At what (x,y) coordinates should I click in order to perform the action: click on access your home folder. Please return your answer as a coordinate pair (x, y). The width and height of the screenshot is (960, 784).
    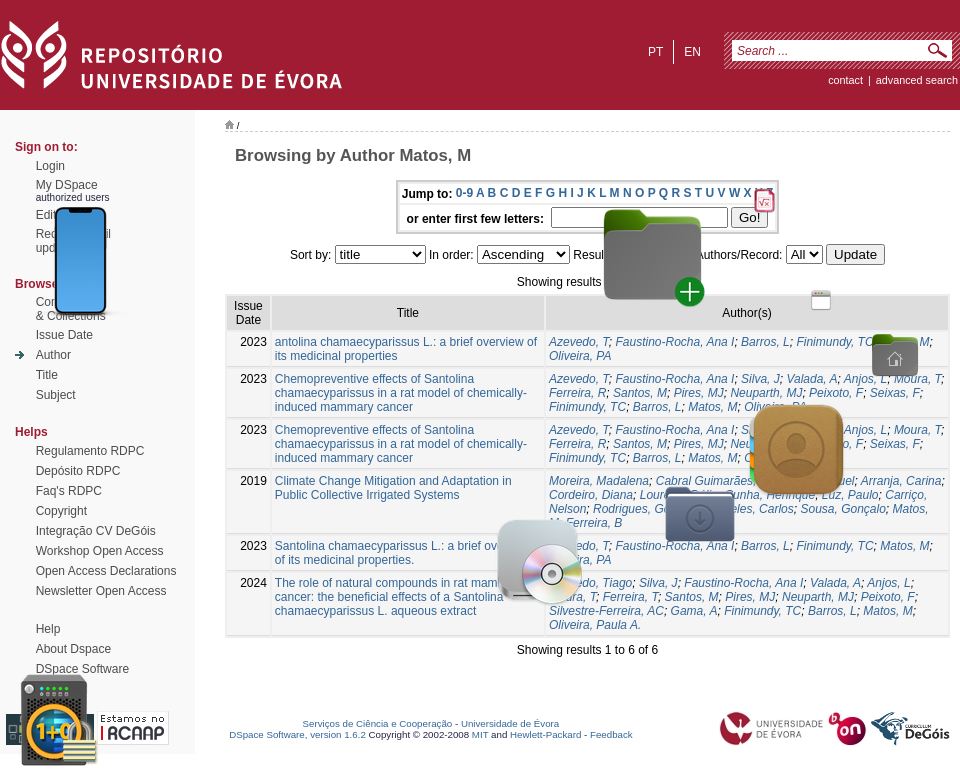
    Looking at the image, I should click on (895, 355).